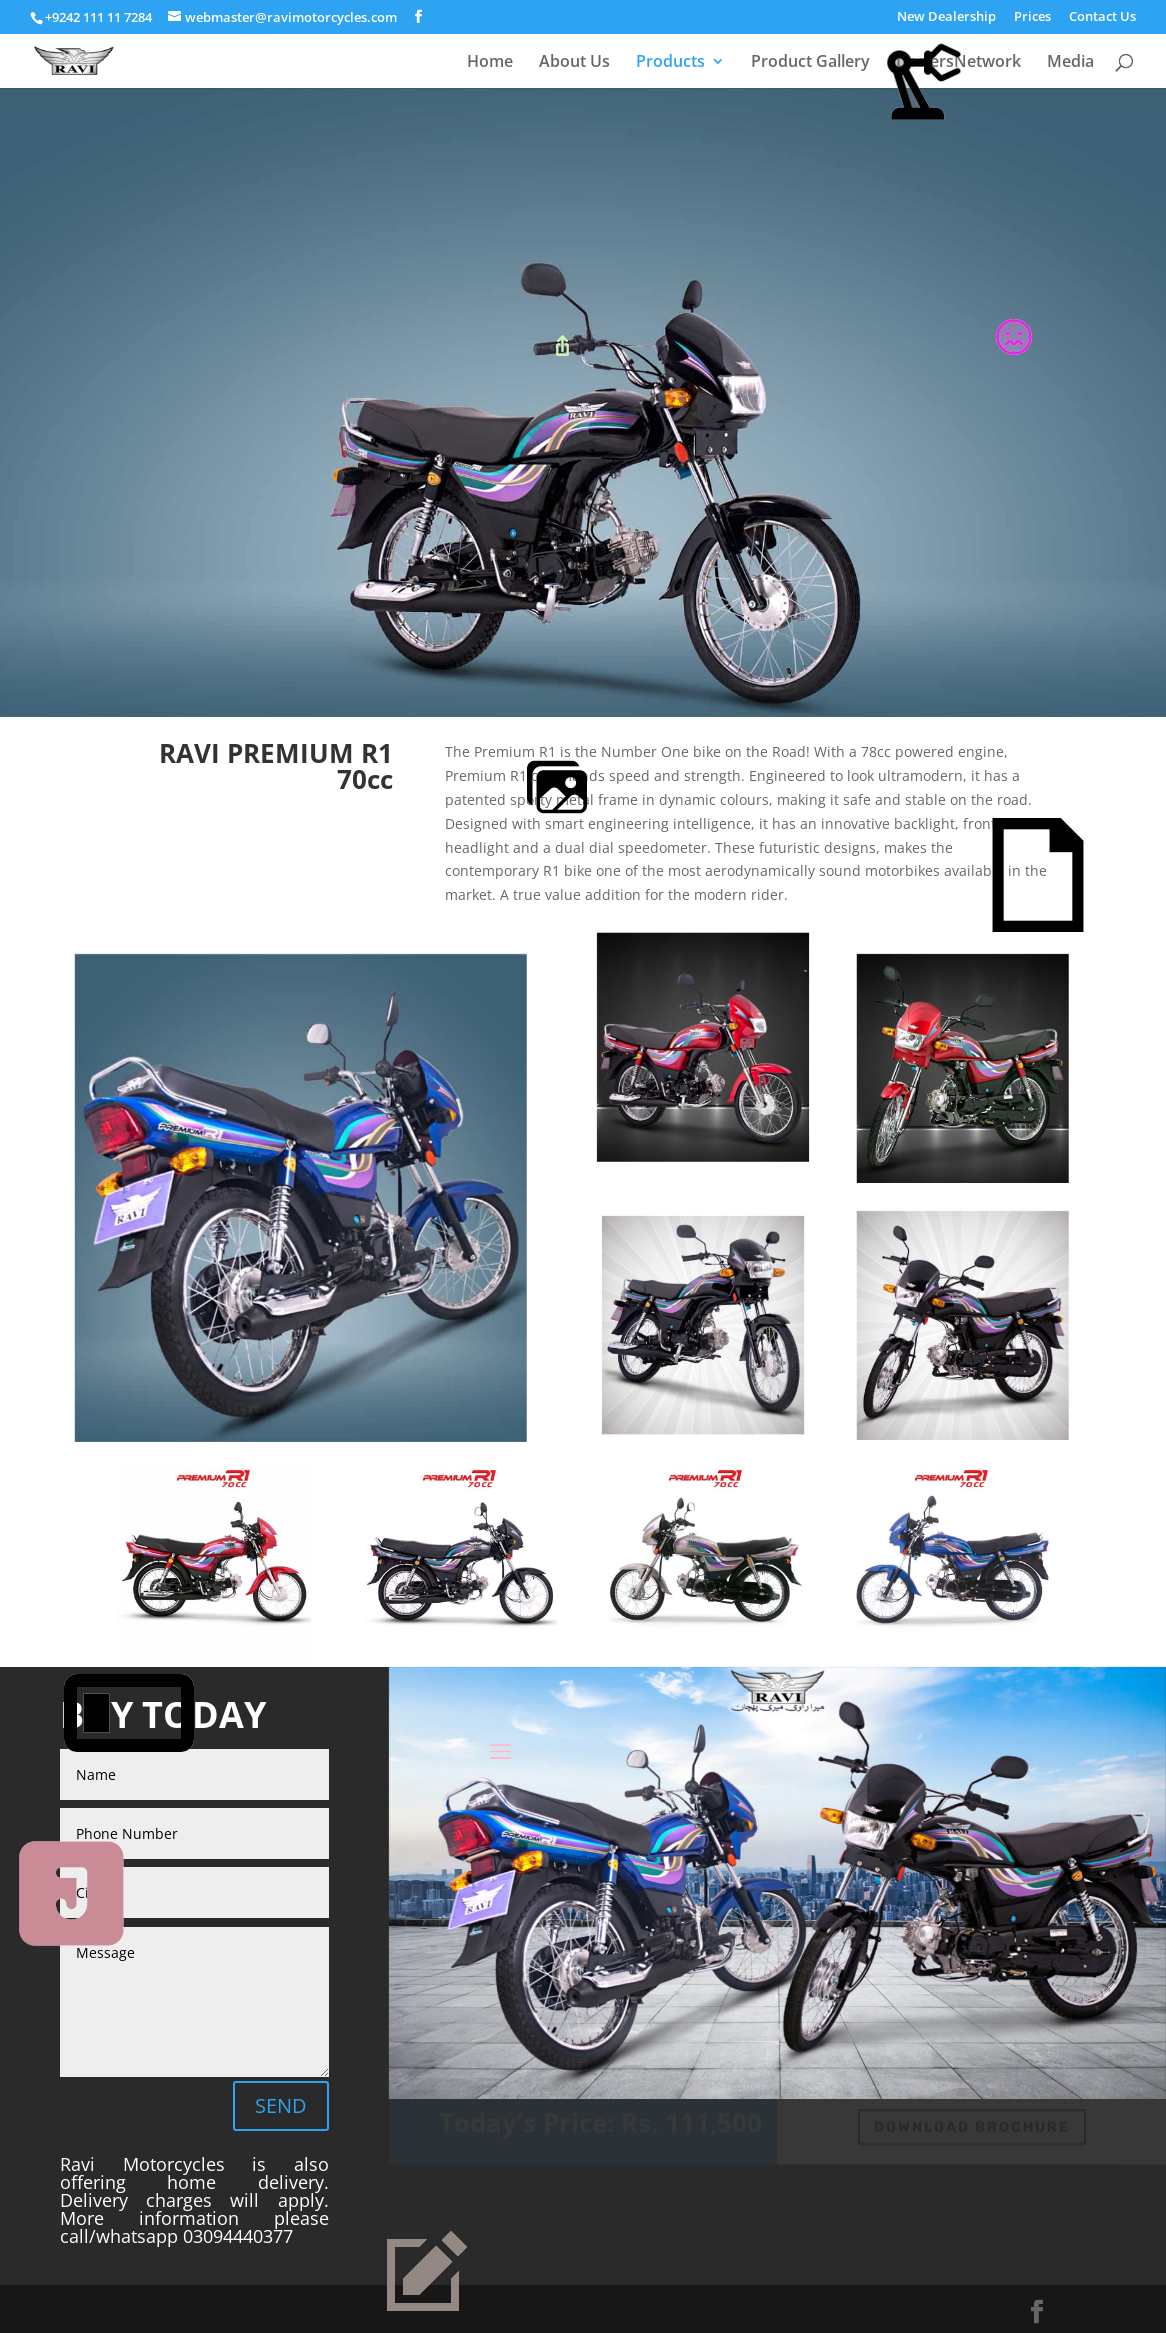 The height and width of the screenshot is (2333, 1166). Describe the element at coordinates (500, 1751) in the screenshot. I see `open navigation menu` at that location.